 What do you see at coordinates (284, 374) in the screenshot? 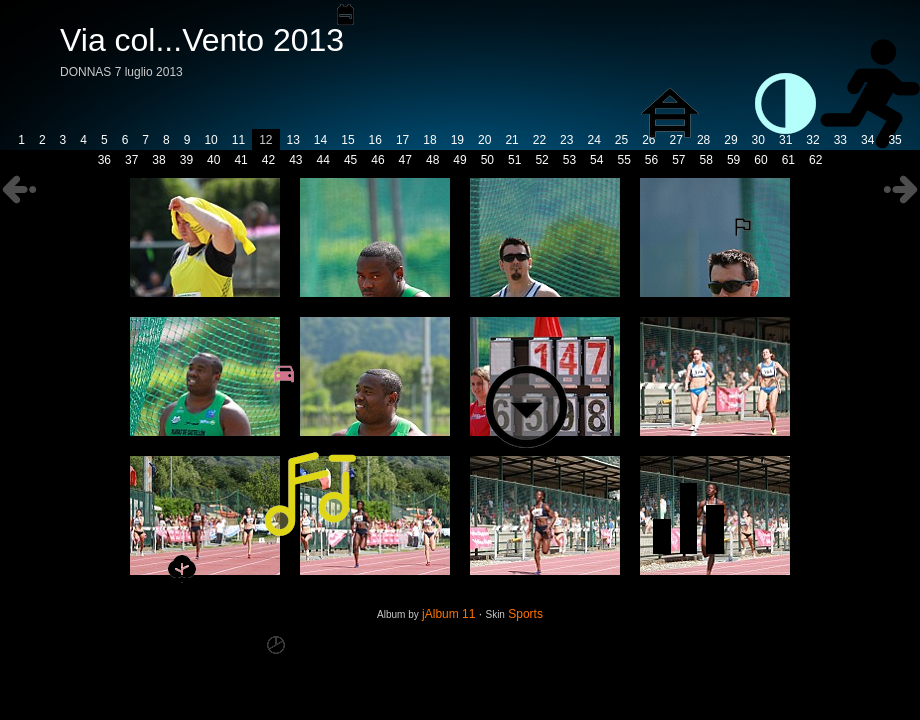
I see `access vehicle or driving settings` at bounding box center [284, 374].